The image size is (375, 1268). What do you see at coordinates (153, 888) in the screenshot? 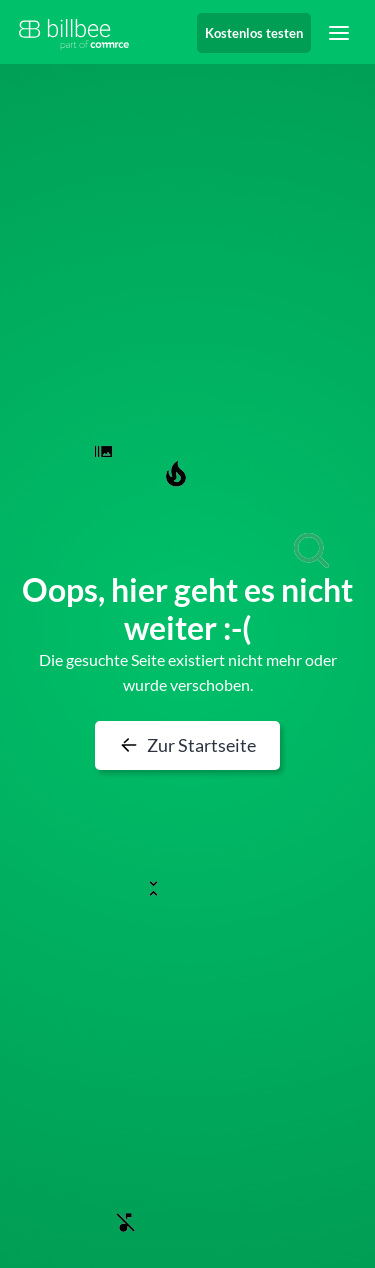
I see `collapse expanded content` at bounding box center [153, 888].